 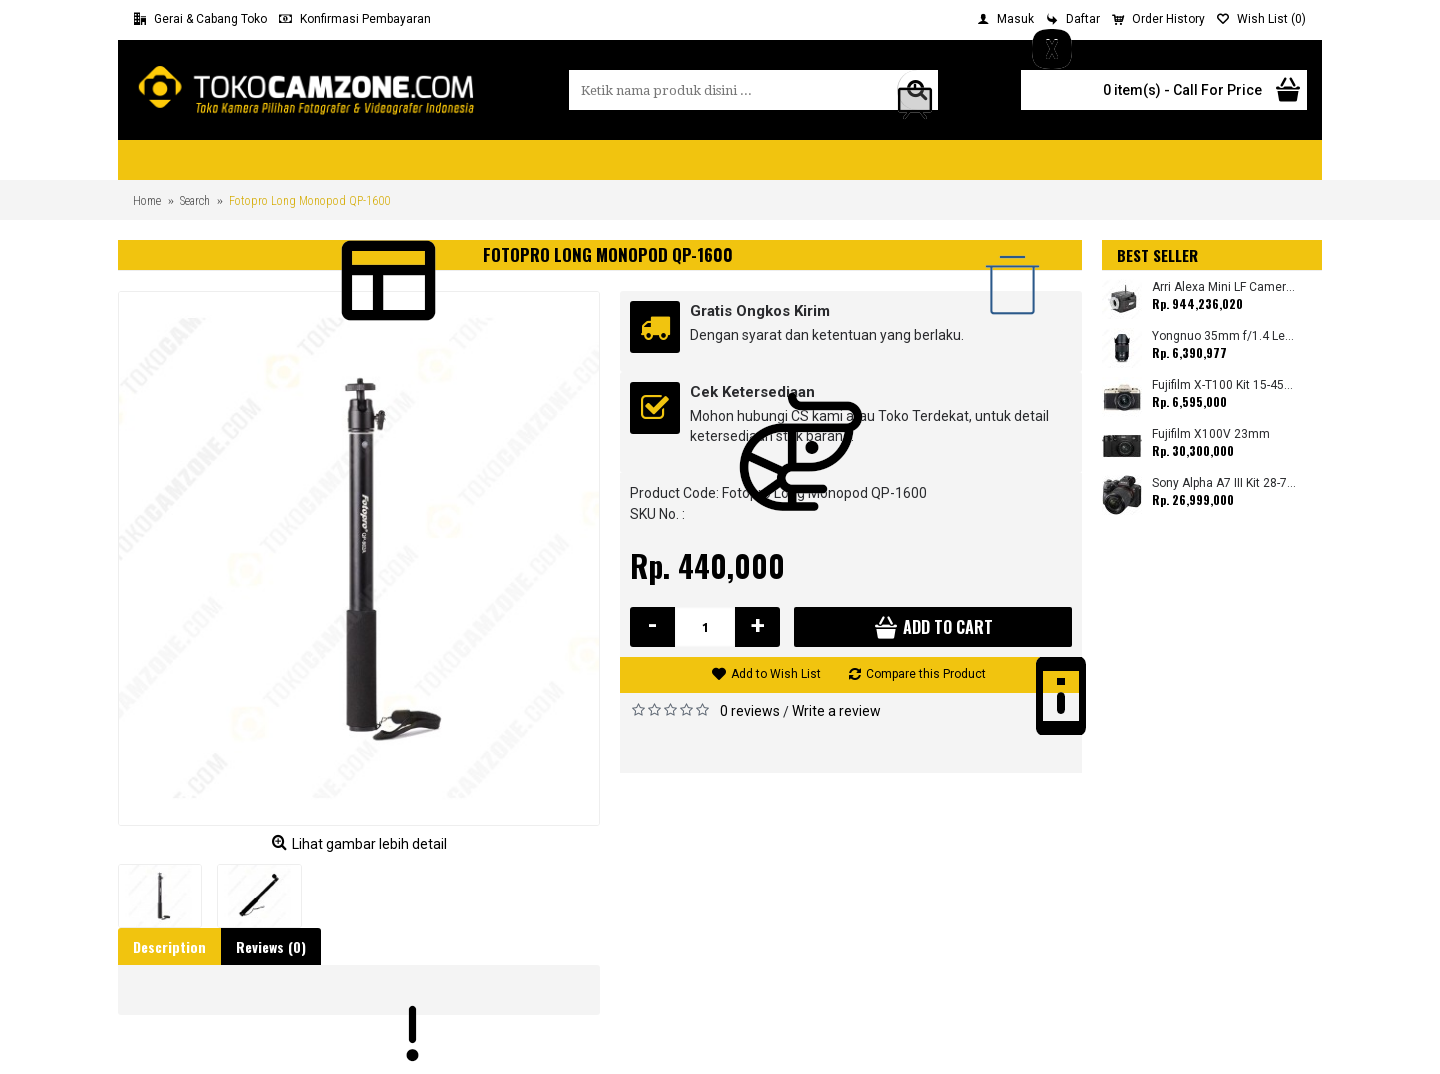 What do you see at coordinates (1012, 287) in the screenshot?
I see `delete selected item` at bounding box center [1012, 287].